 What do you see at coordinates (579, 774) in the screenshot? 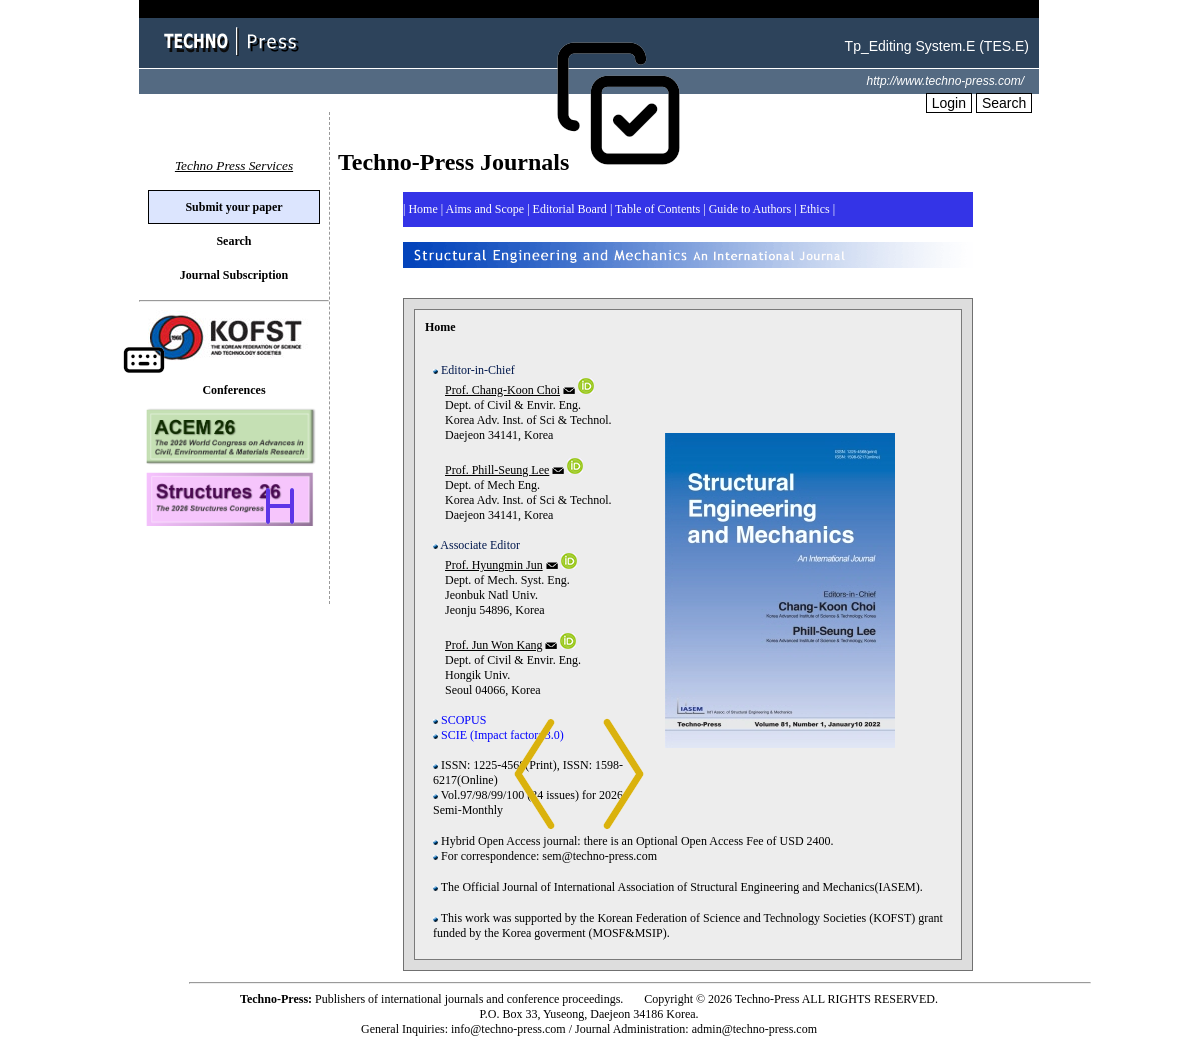
I see `view or edit source code` at bounding box center [579, 774].